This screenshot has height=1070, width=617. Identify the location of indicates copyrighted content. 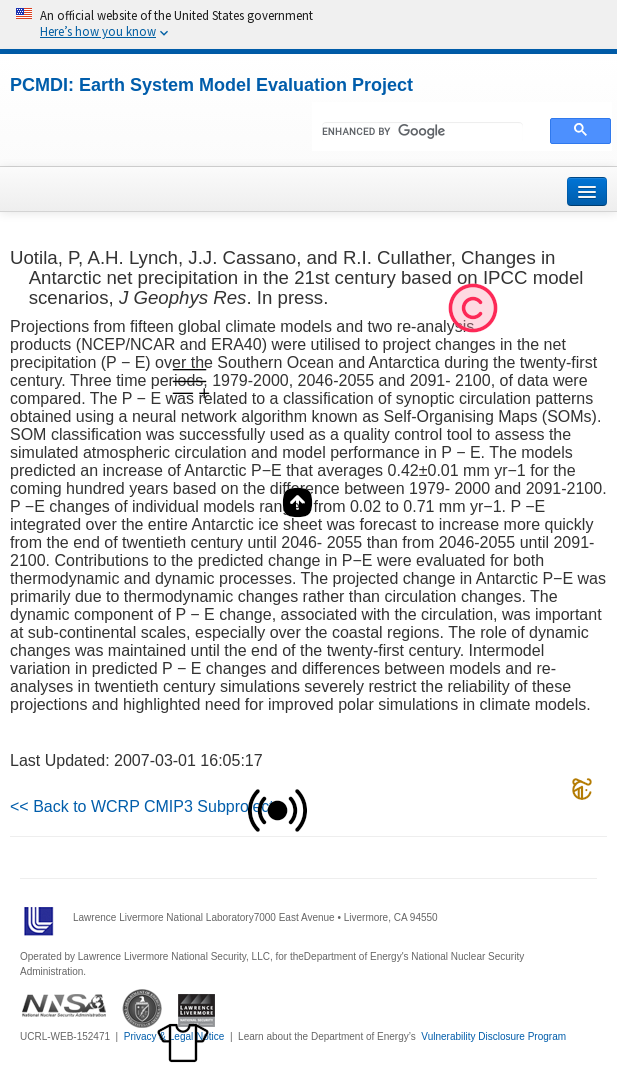
(473, 308).